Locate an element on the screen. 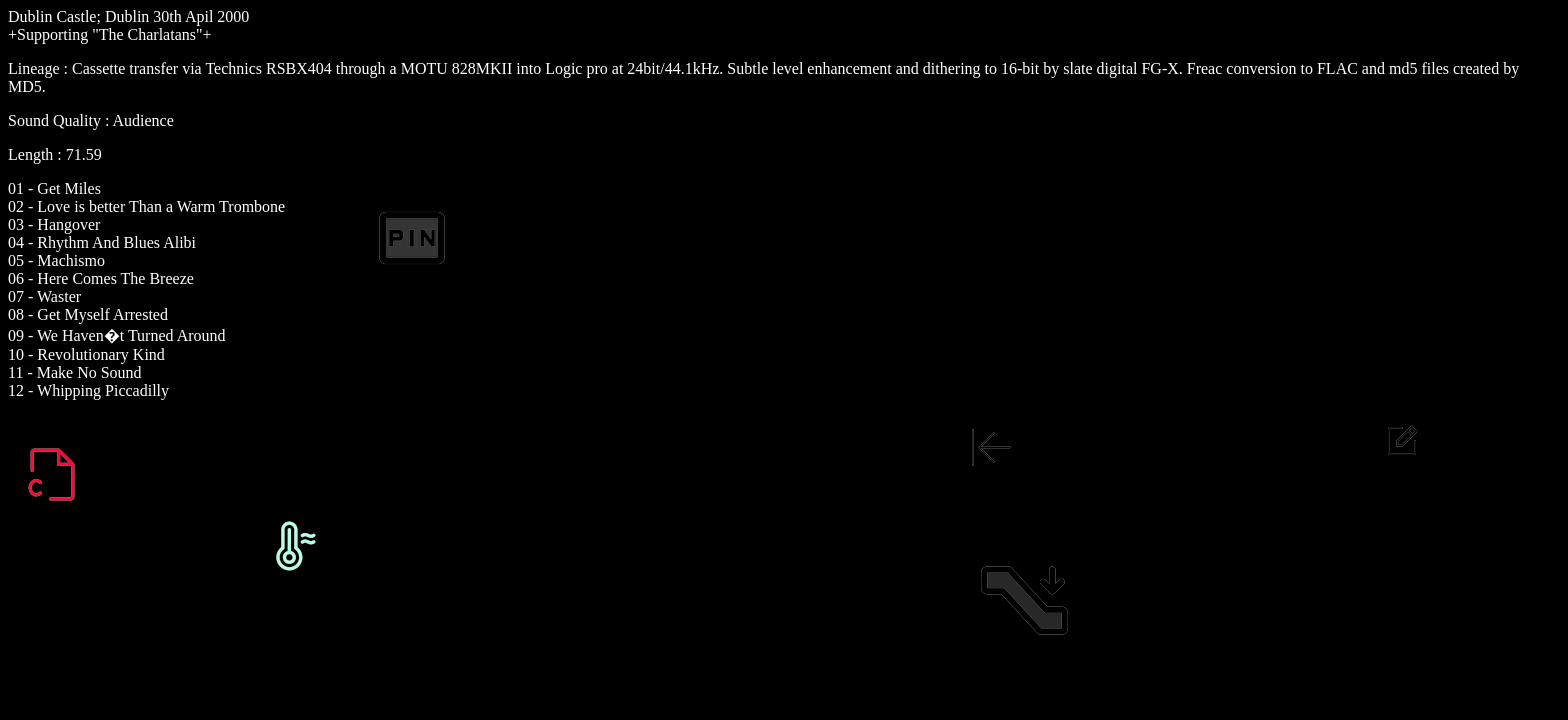 This screenshot has height=720, width=1568. indicates high temperature or heat warning is located at coordinates (291, 546).